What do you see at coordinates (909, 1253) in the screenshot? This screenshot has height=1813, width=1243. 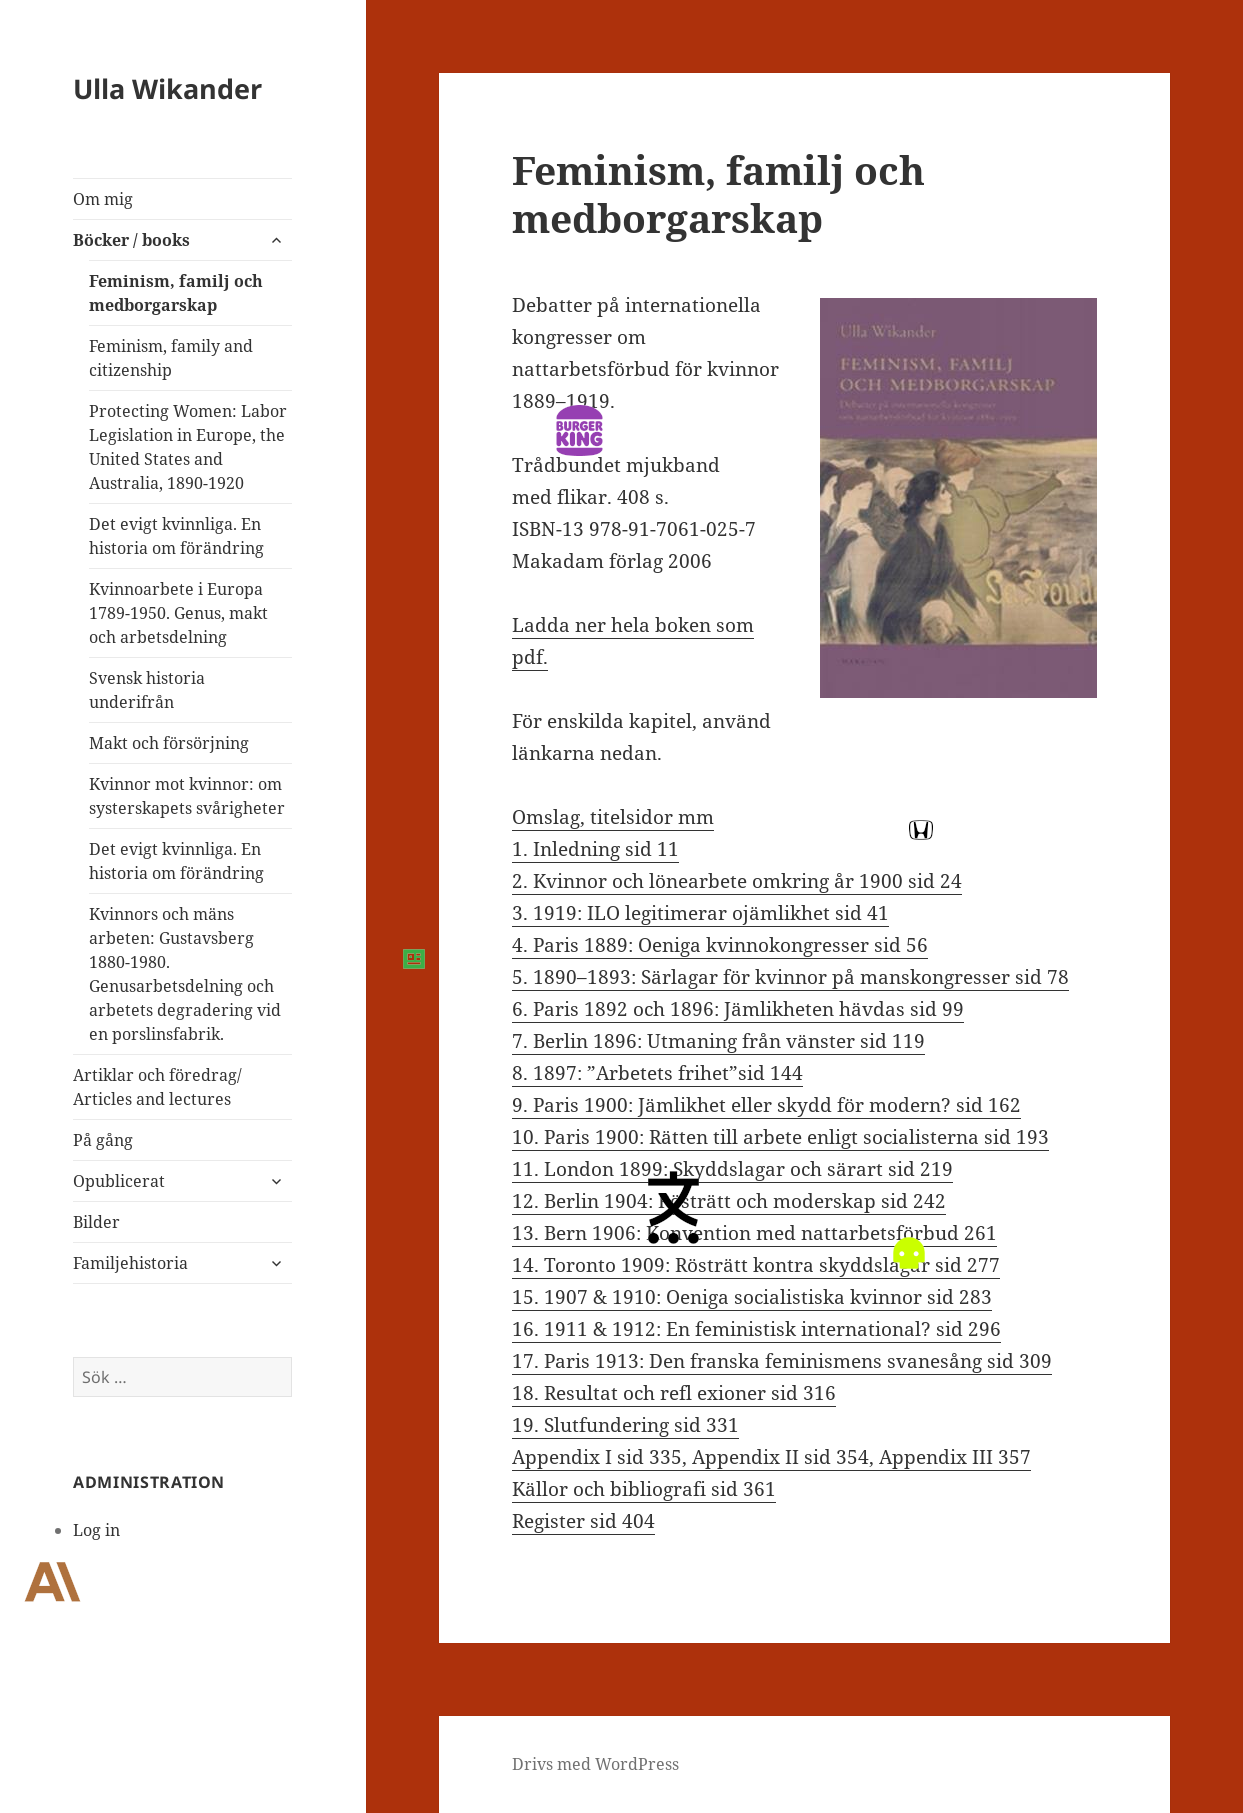 I see `indicates dangerous or harmful content` at bounding box center [909, 1253].